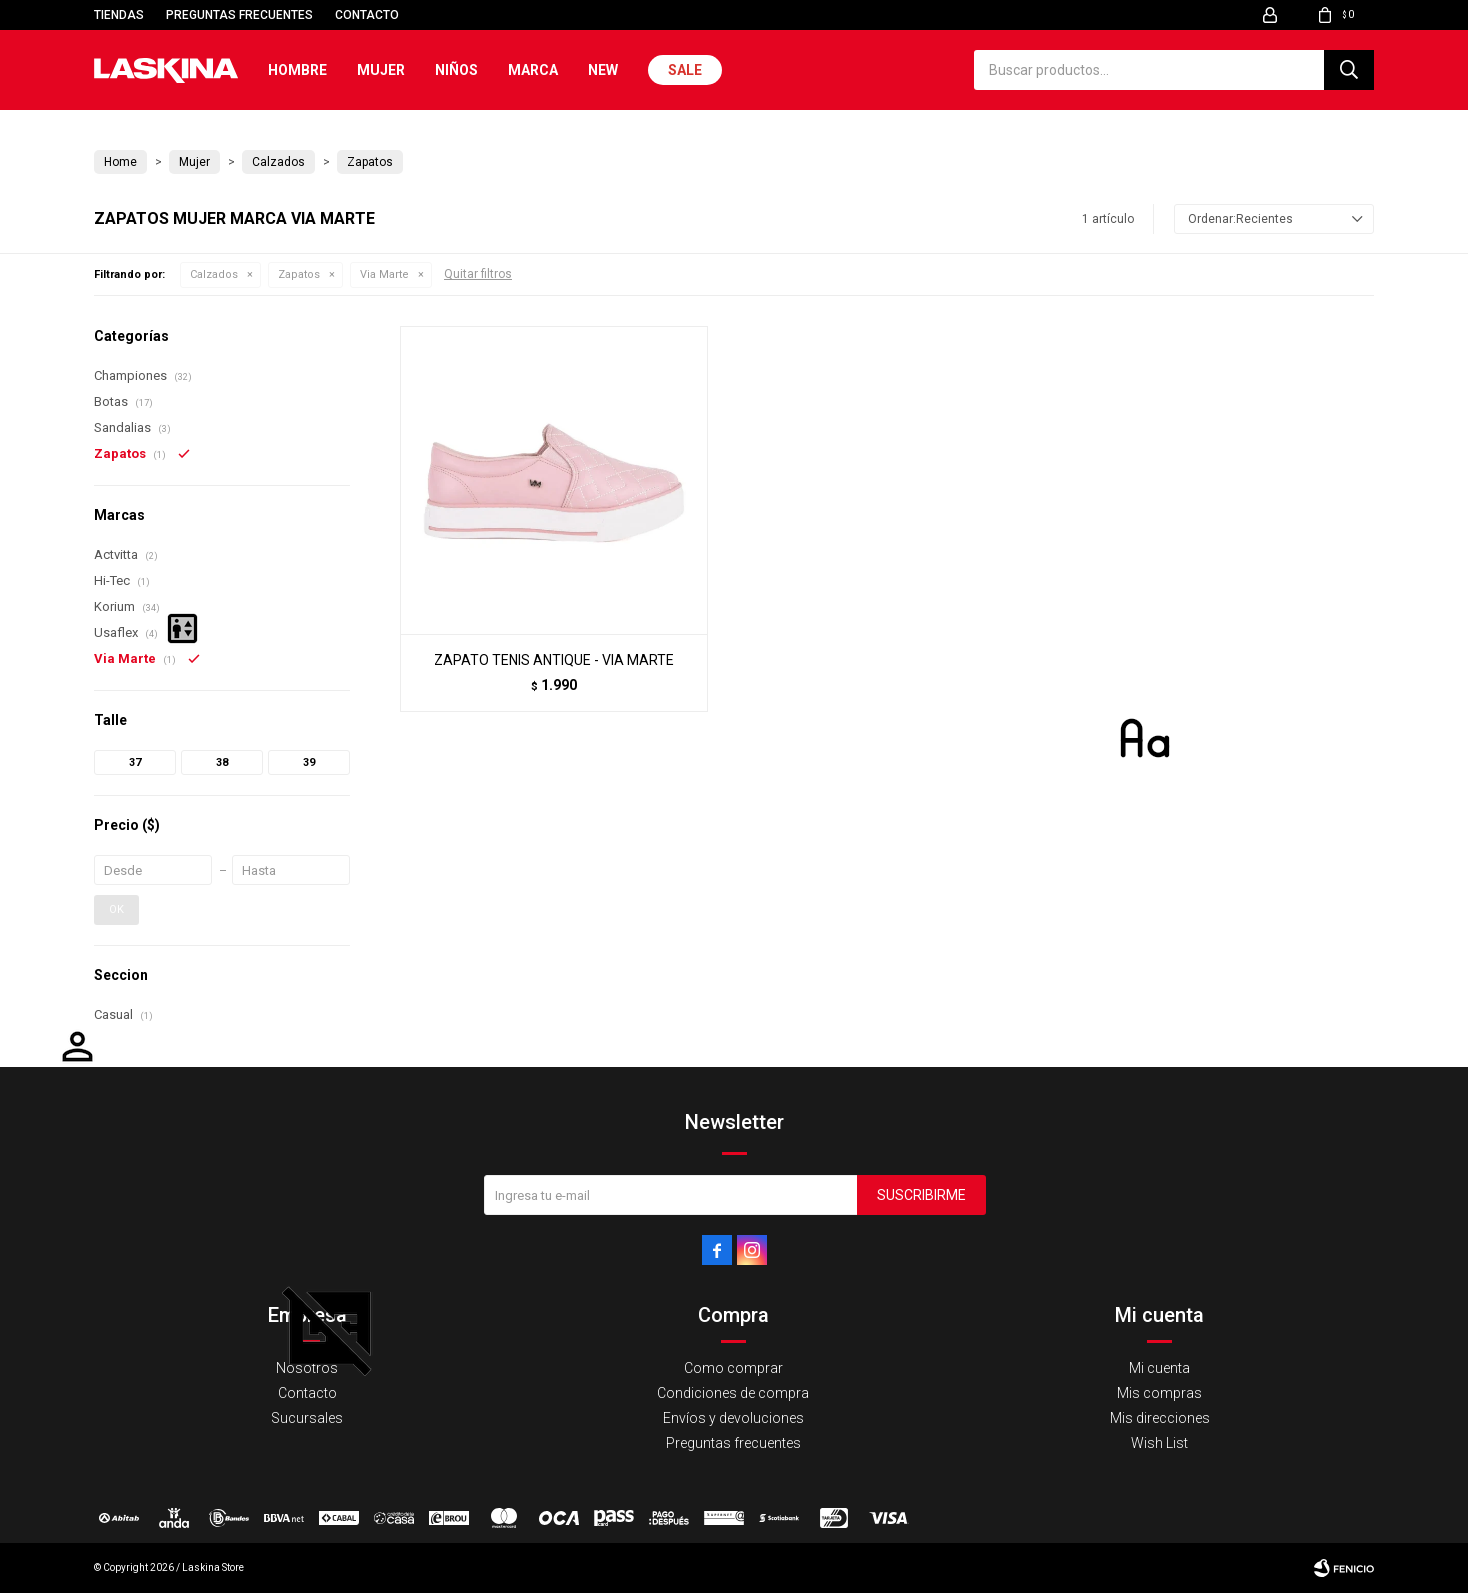 The width and height of the screenshot is (1468, 1593). Describe the element at coordinates (182, 628) in the screenshot. I see `indicates elevator access nearby` at that location.